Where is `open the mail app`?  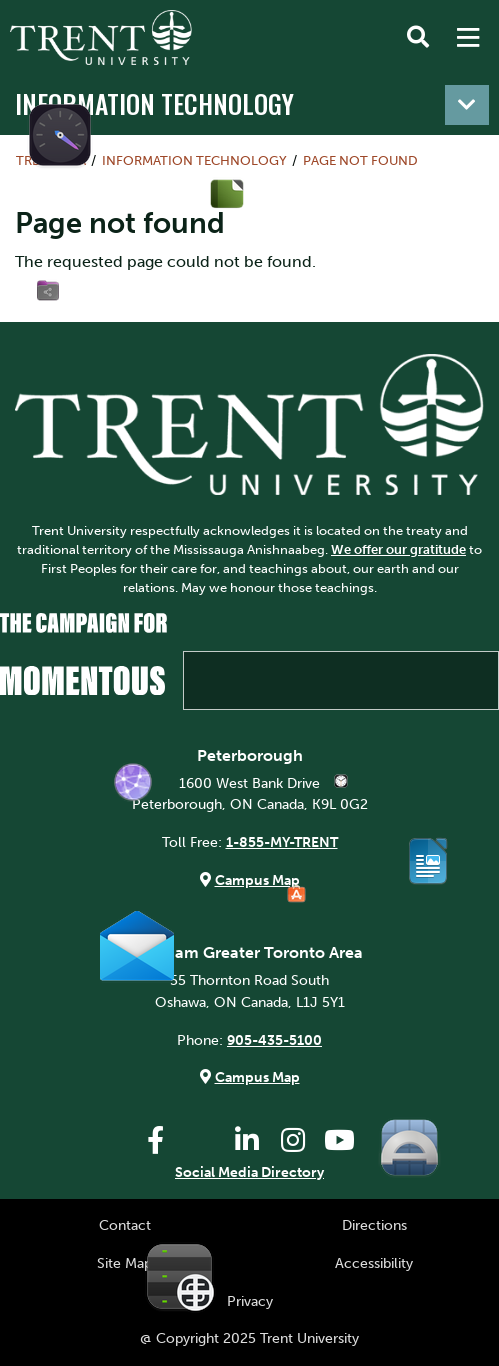 open the mail app is located at coordinates (137, 948).